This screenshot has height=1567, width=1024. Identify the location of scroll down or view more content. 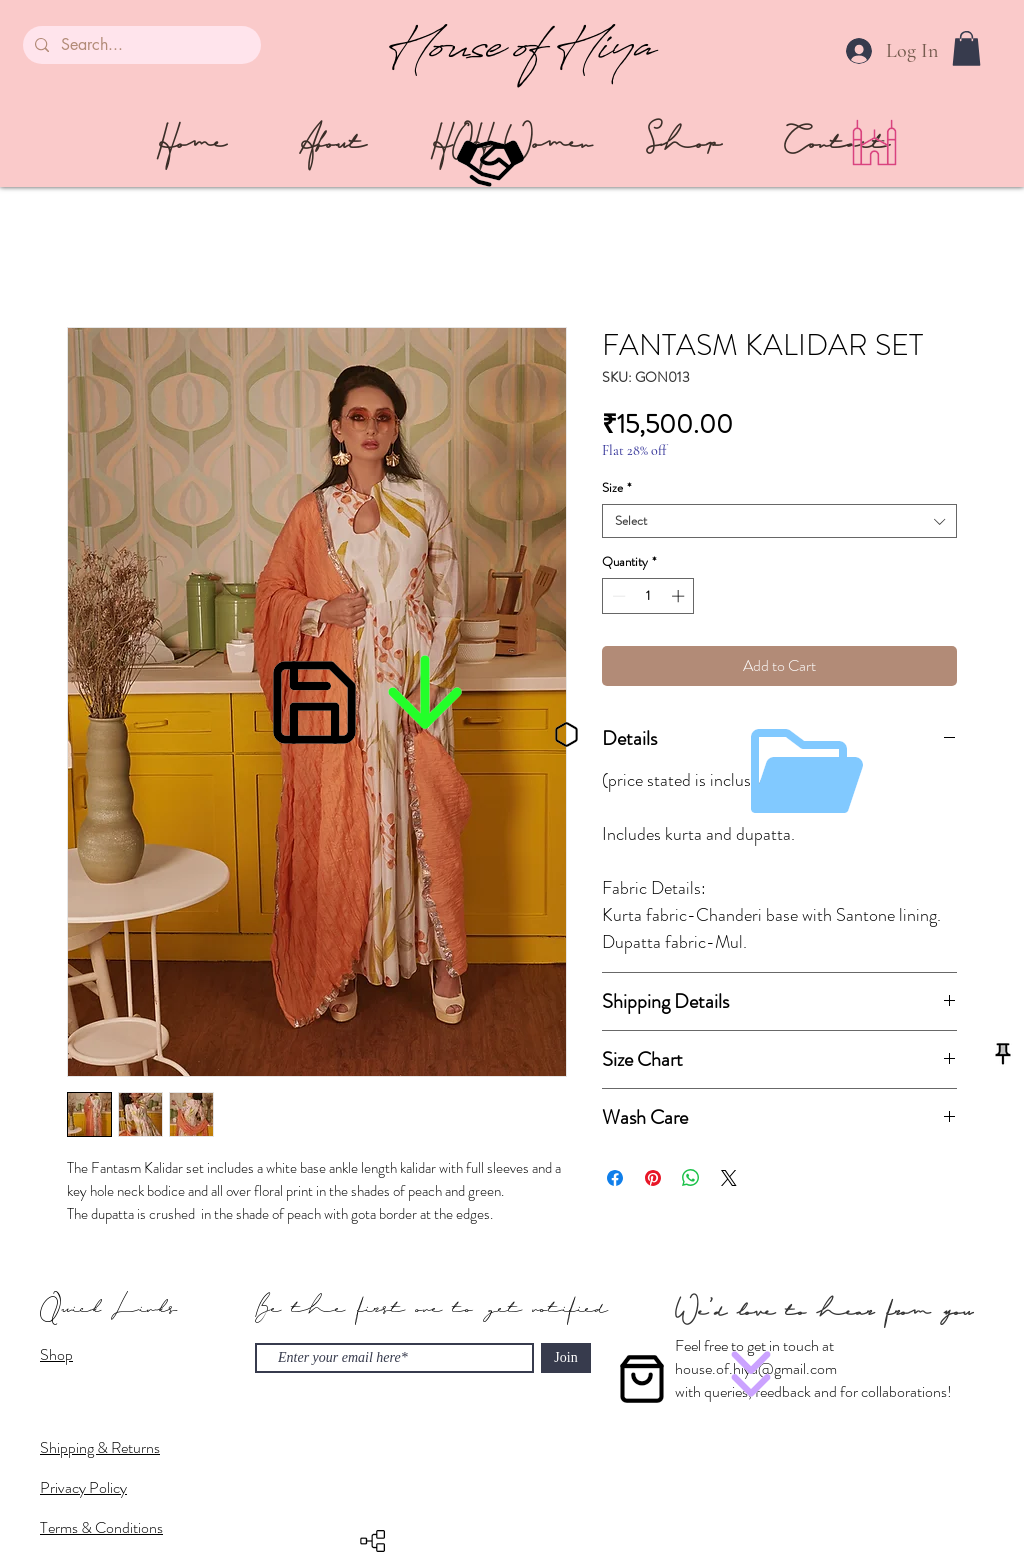
(751, 1374).